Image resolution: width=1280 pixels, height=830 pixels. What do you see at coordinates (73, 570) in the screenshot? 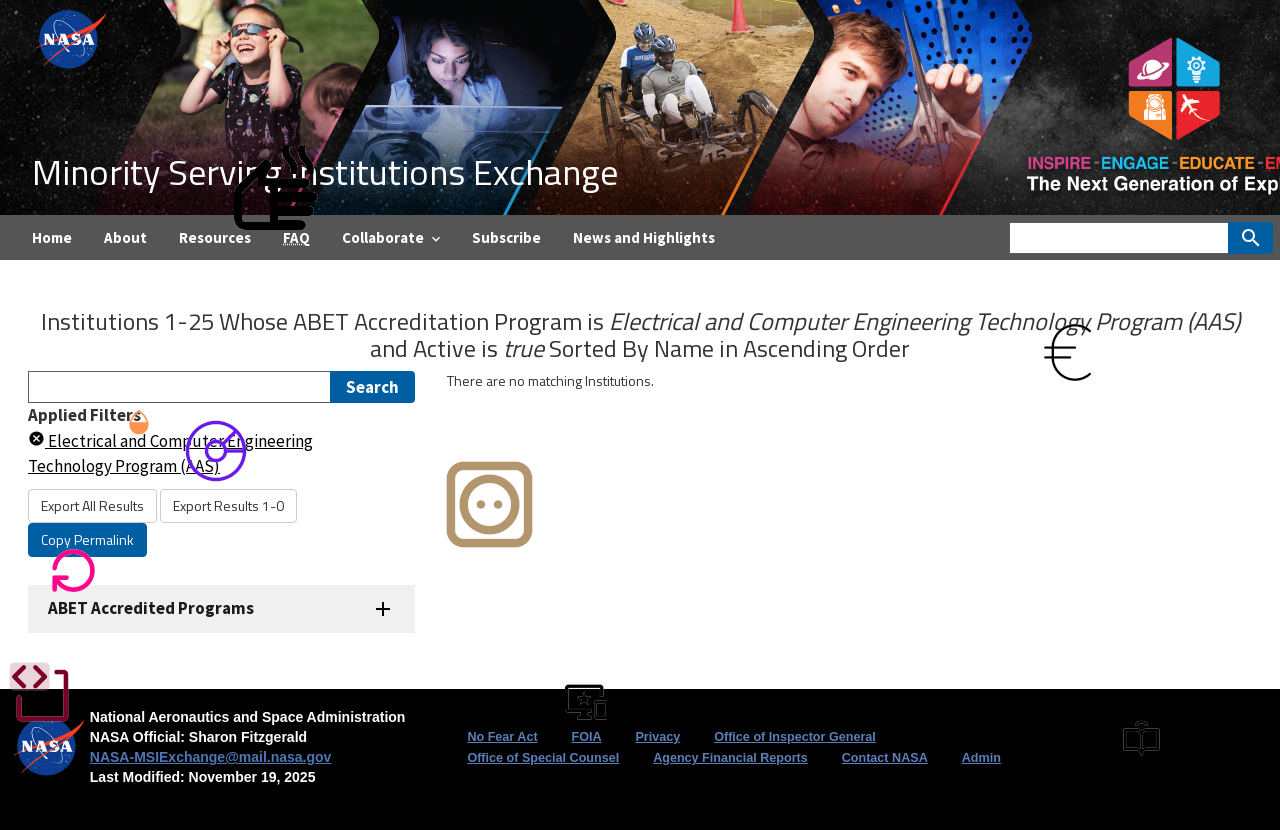
I see `rotate image or content clockwise` at bounding box center [73, 570].